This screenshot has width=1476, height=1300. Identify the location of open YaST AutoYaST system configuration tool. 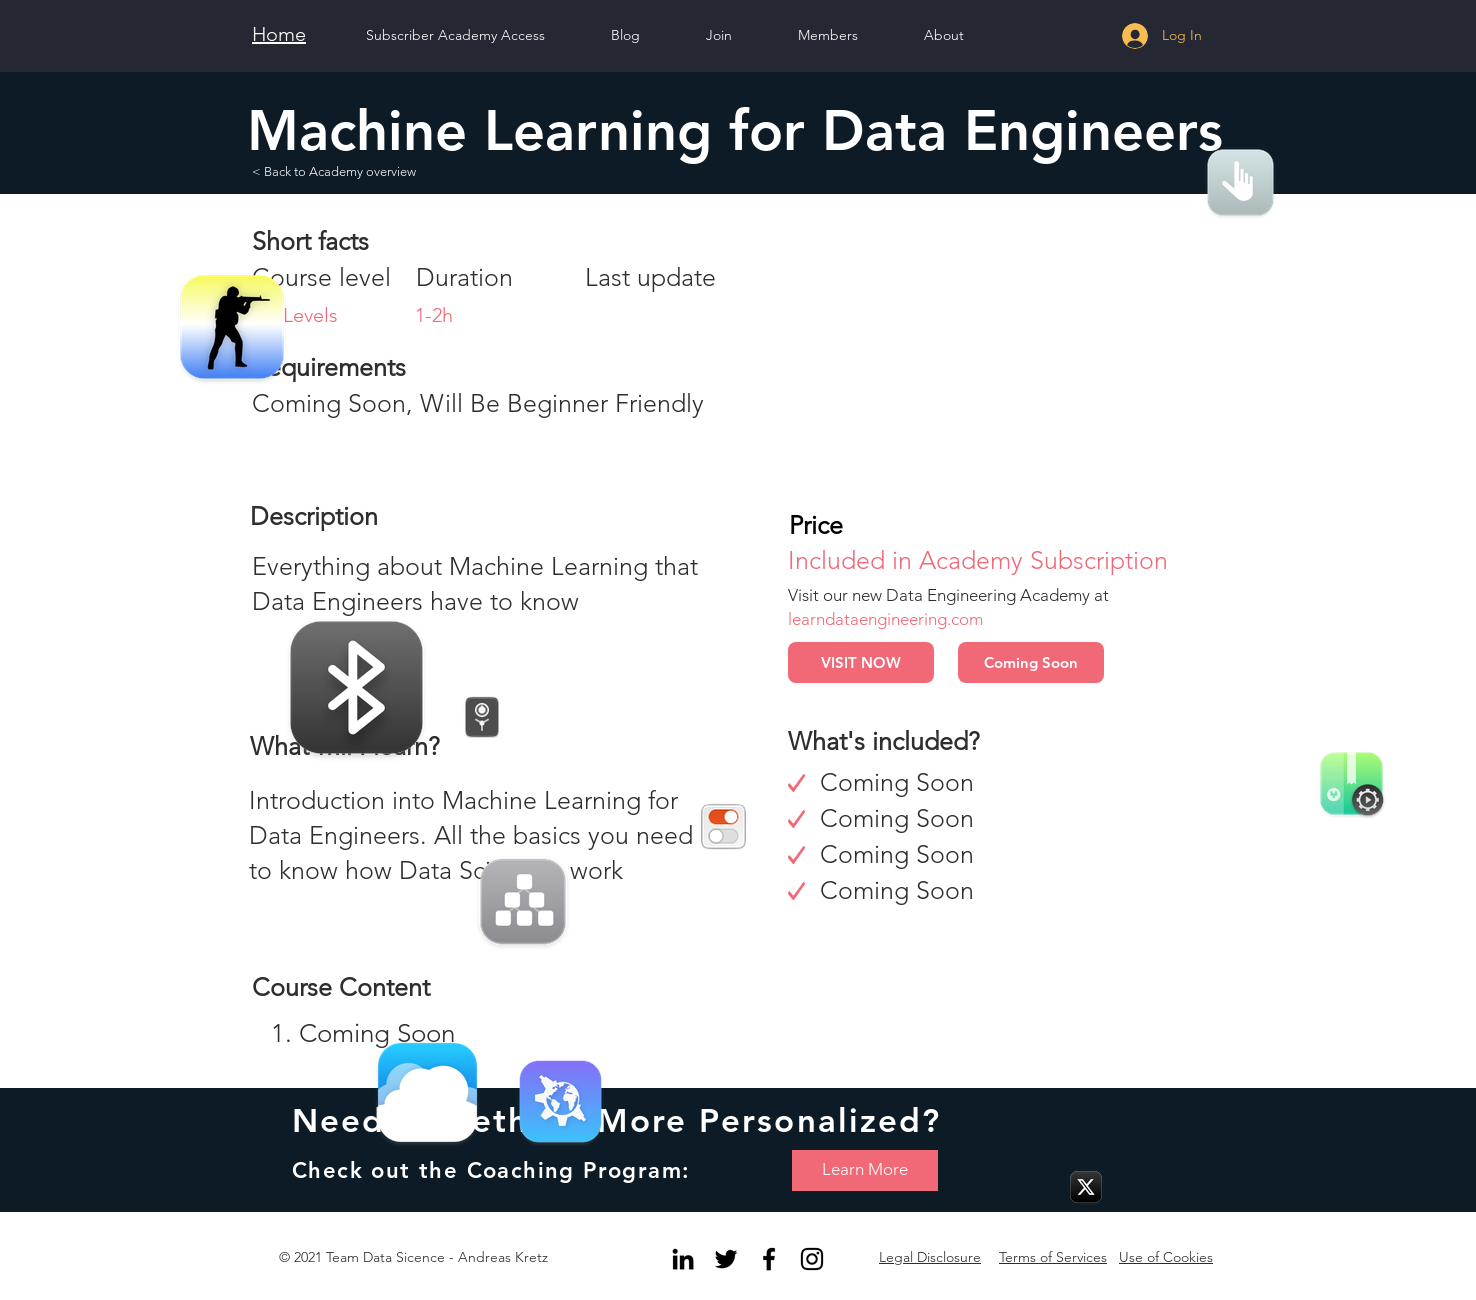
(1351, 783).